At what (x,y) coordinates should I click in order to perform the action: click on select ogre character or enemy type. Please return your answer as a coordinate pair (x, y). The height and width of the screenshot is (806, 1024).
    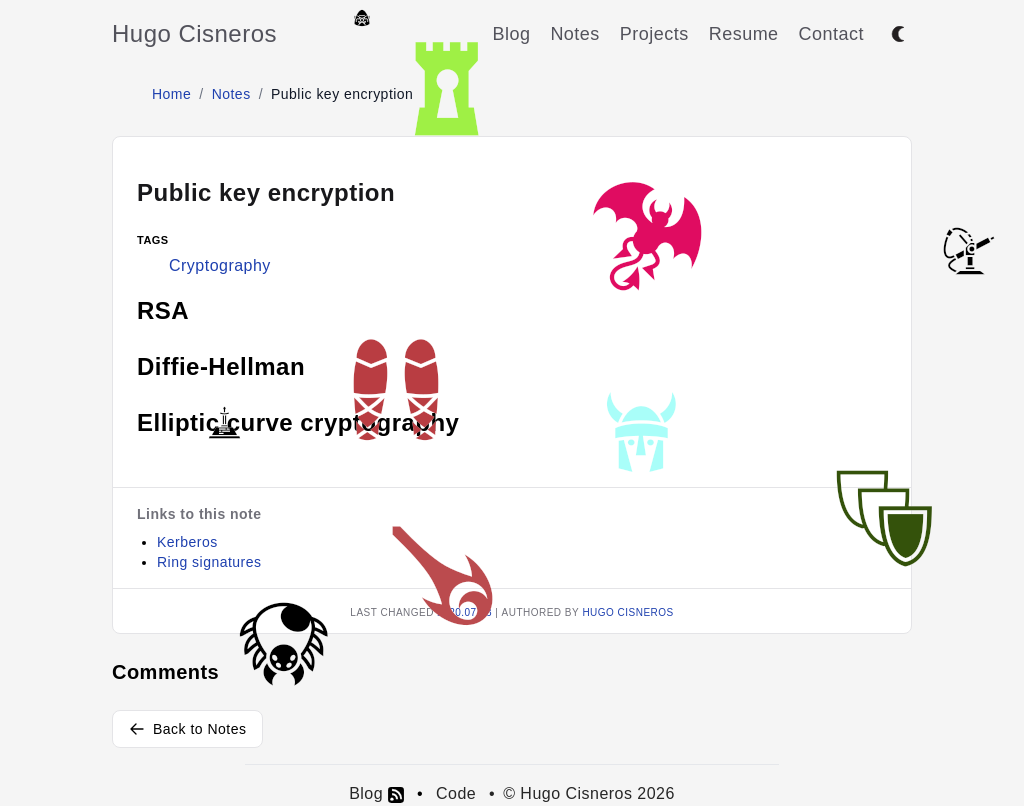
    Looking at the image, I should click on (362, 18).